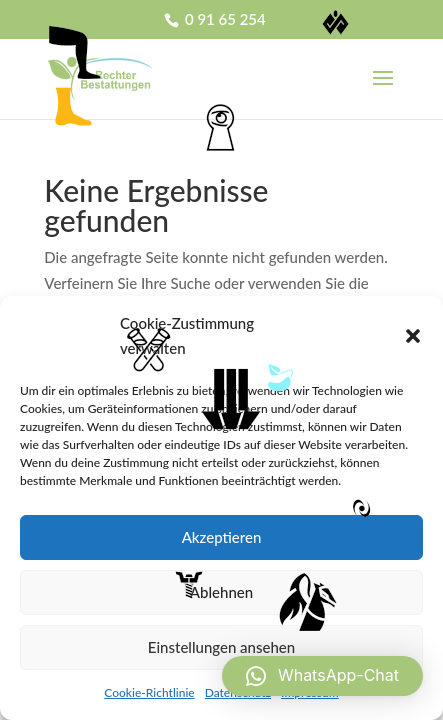  What do you see at coordinates (280, 377) in the screenshot?
I see `plant a seed in your garden` at bounding box center [280, 377].